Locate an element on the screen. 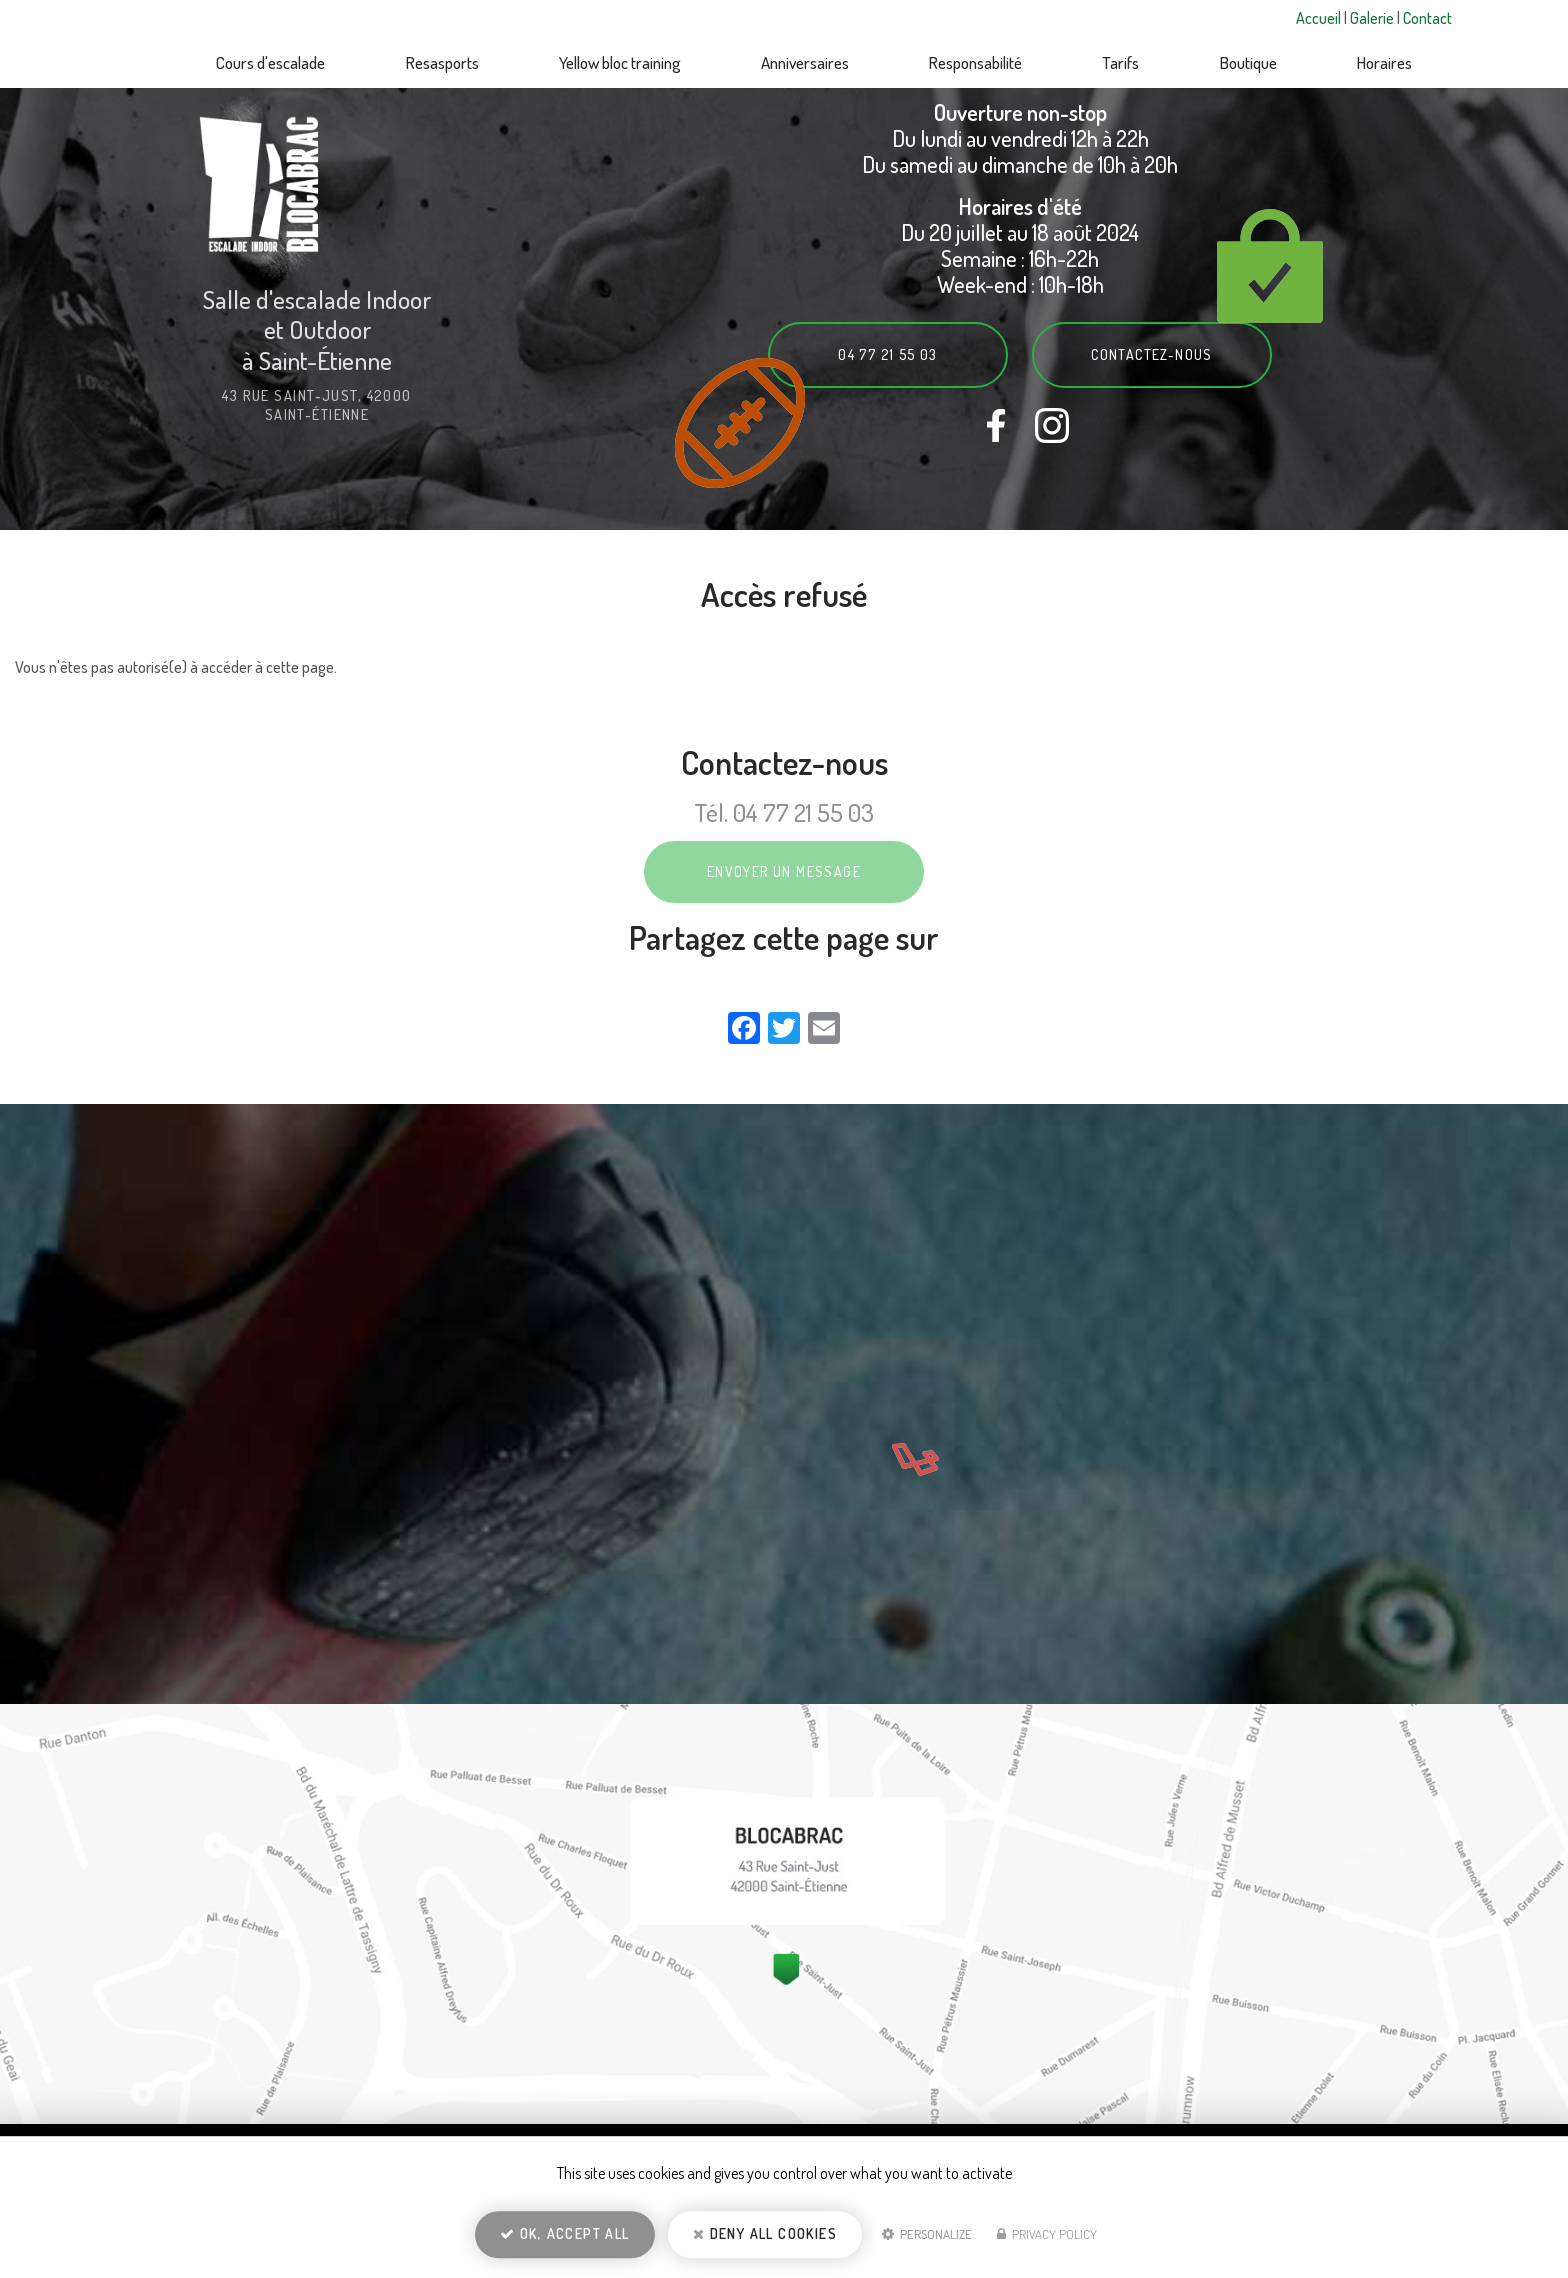 This screenshot has width=1568, height=2278. Laravel framework branding or integration is located at coordinates (915, 1459).